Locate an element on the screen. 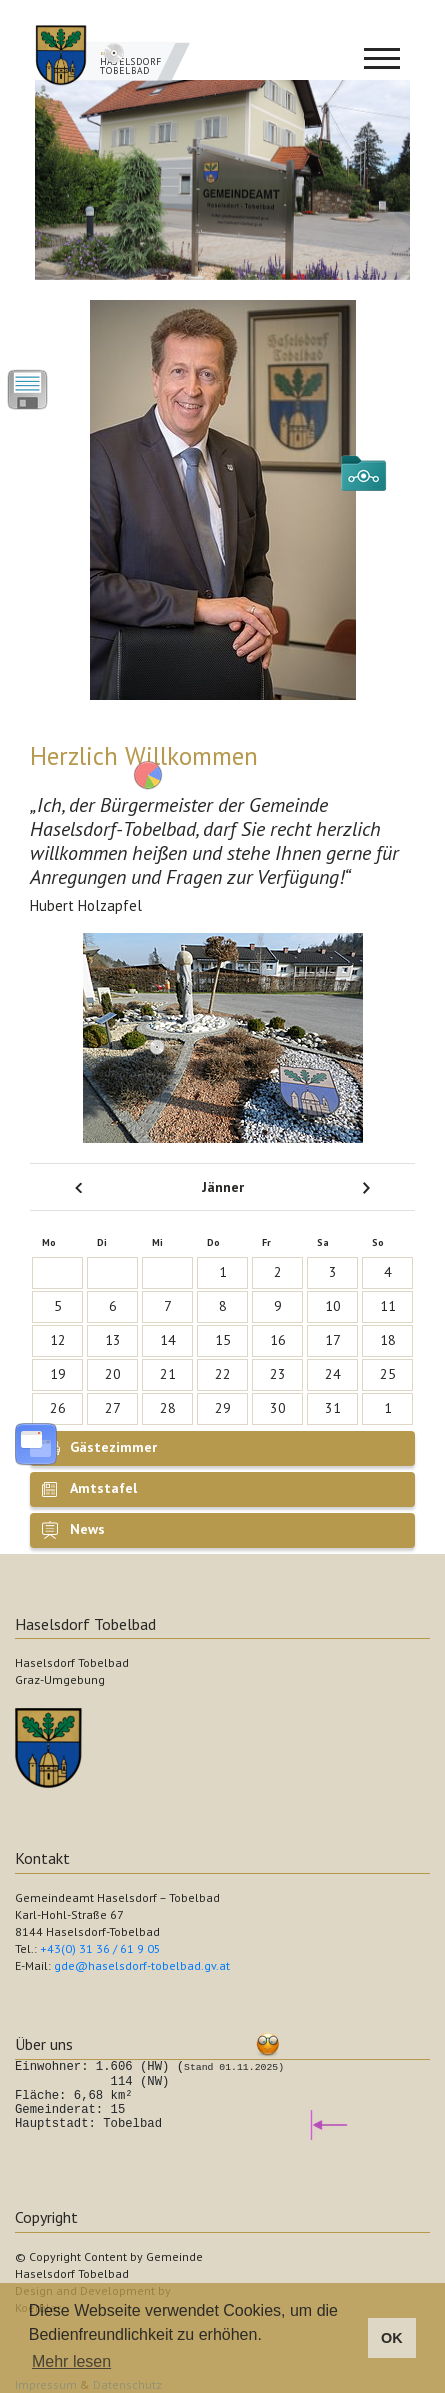 The width and height of the screenshot is (445, 2393). indicates a nerdy or studious status is located at coordinates (268, 2045).